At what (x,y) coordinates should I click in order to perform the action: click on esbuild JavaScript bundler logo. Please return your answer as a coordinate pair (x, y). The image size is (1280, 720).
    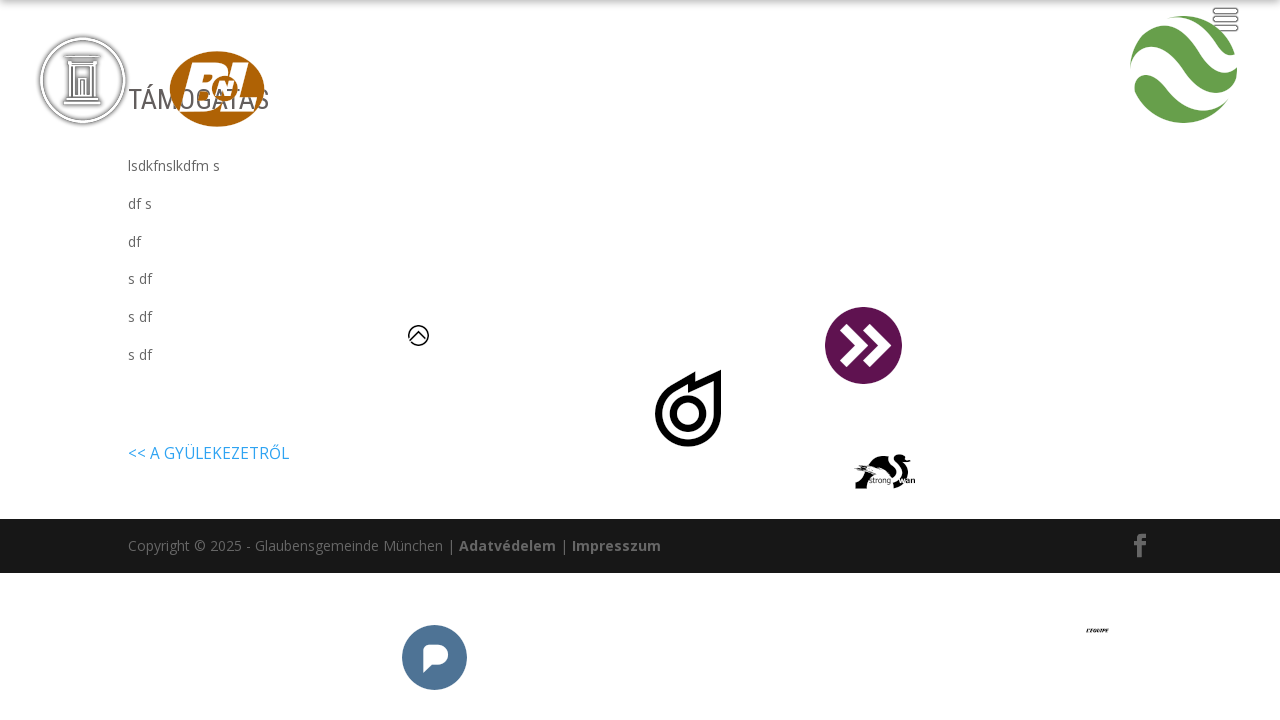
    Looking at the image, I should click on (863, 345).